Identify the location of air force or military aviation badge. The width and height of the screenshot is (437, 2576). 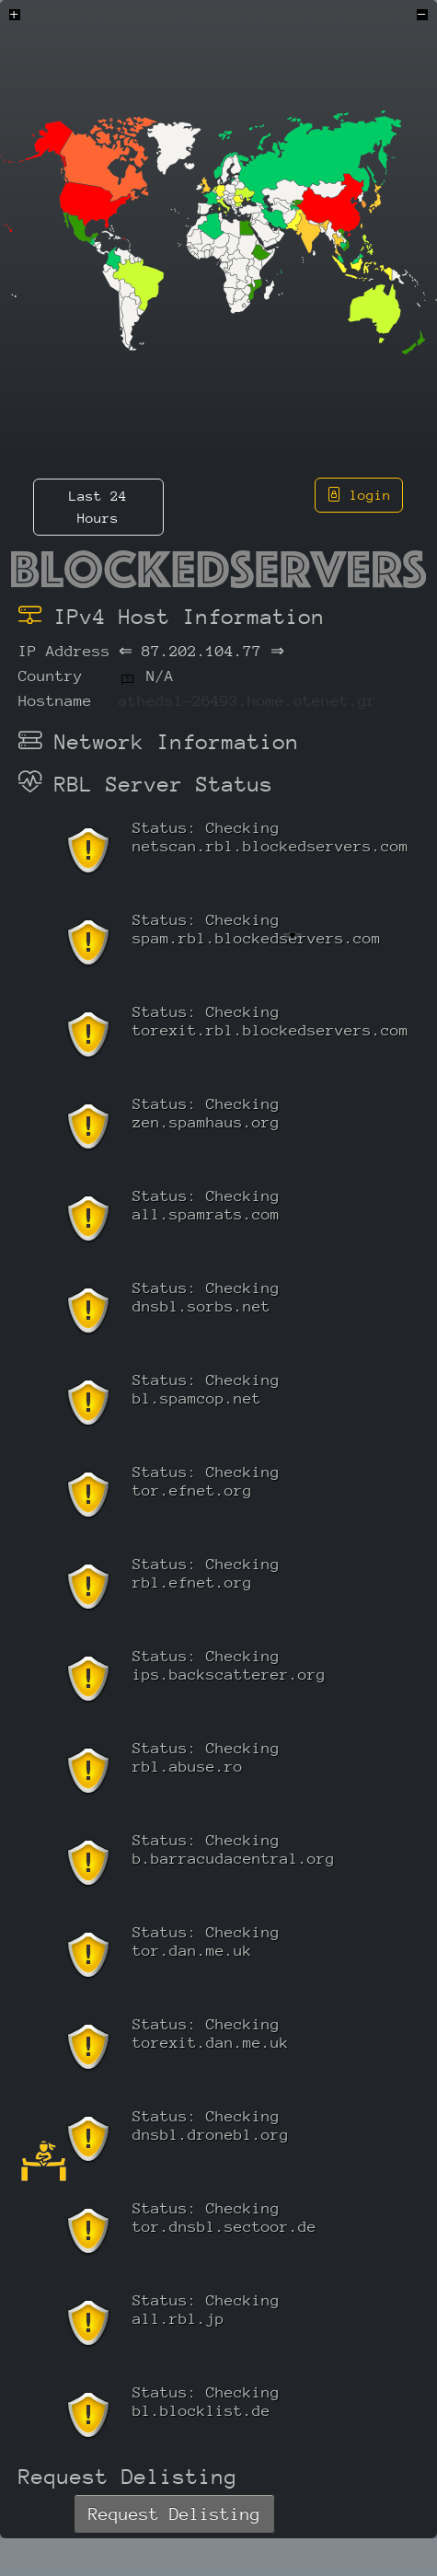
(293, 935).